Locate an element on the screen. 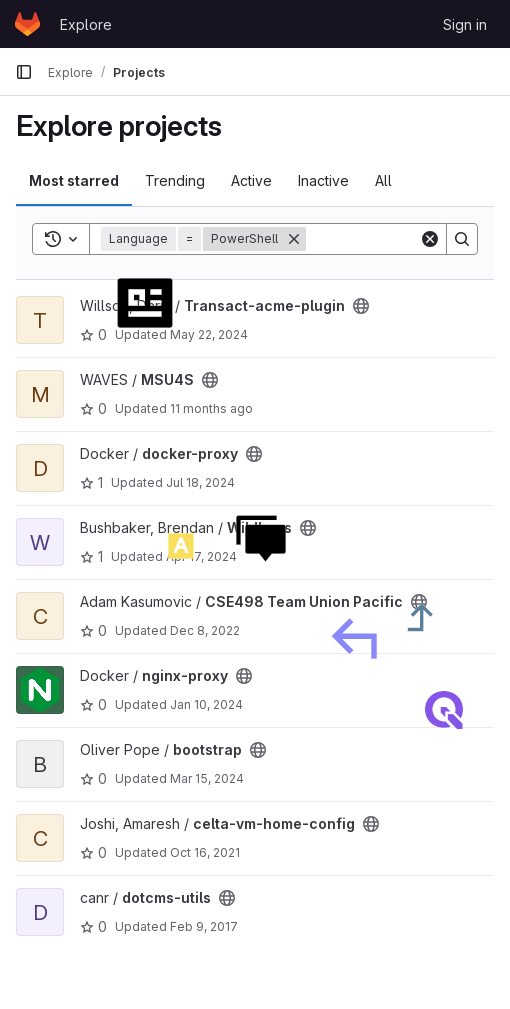  open QGIS geographic information system application is located at coordinates (444, 710).